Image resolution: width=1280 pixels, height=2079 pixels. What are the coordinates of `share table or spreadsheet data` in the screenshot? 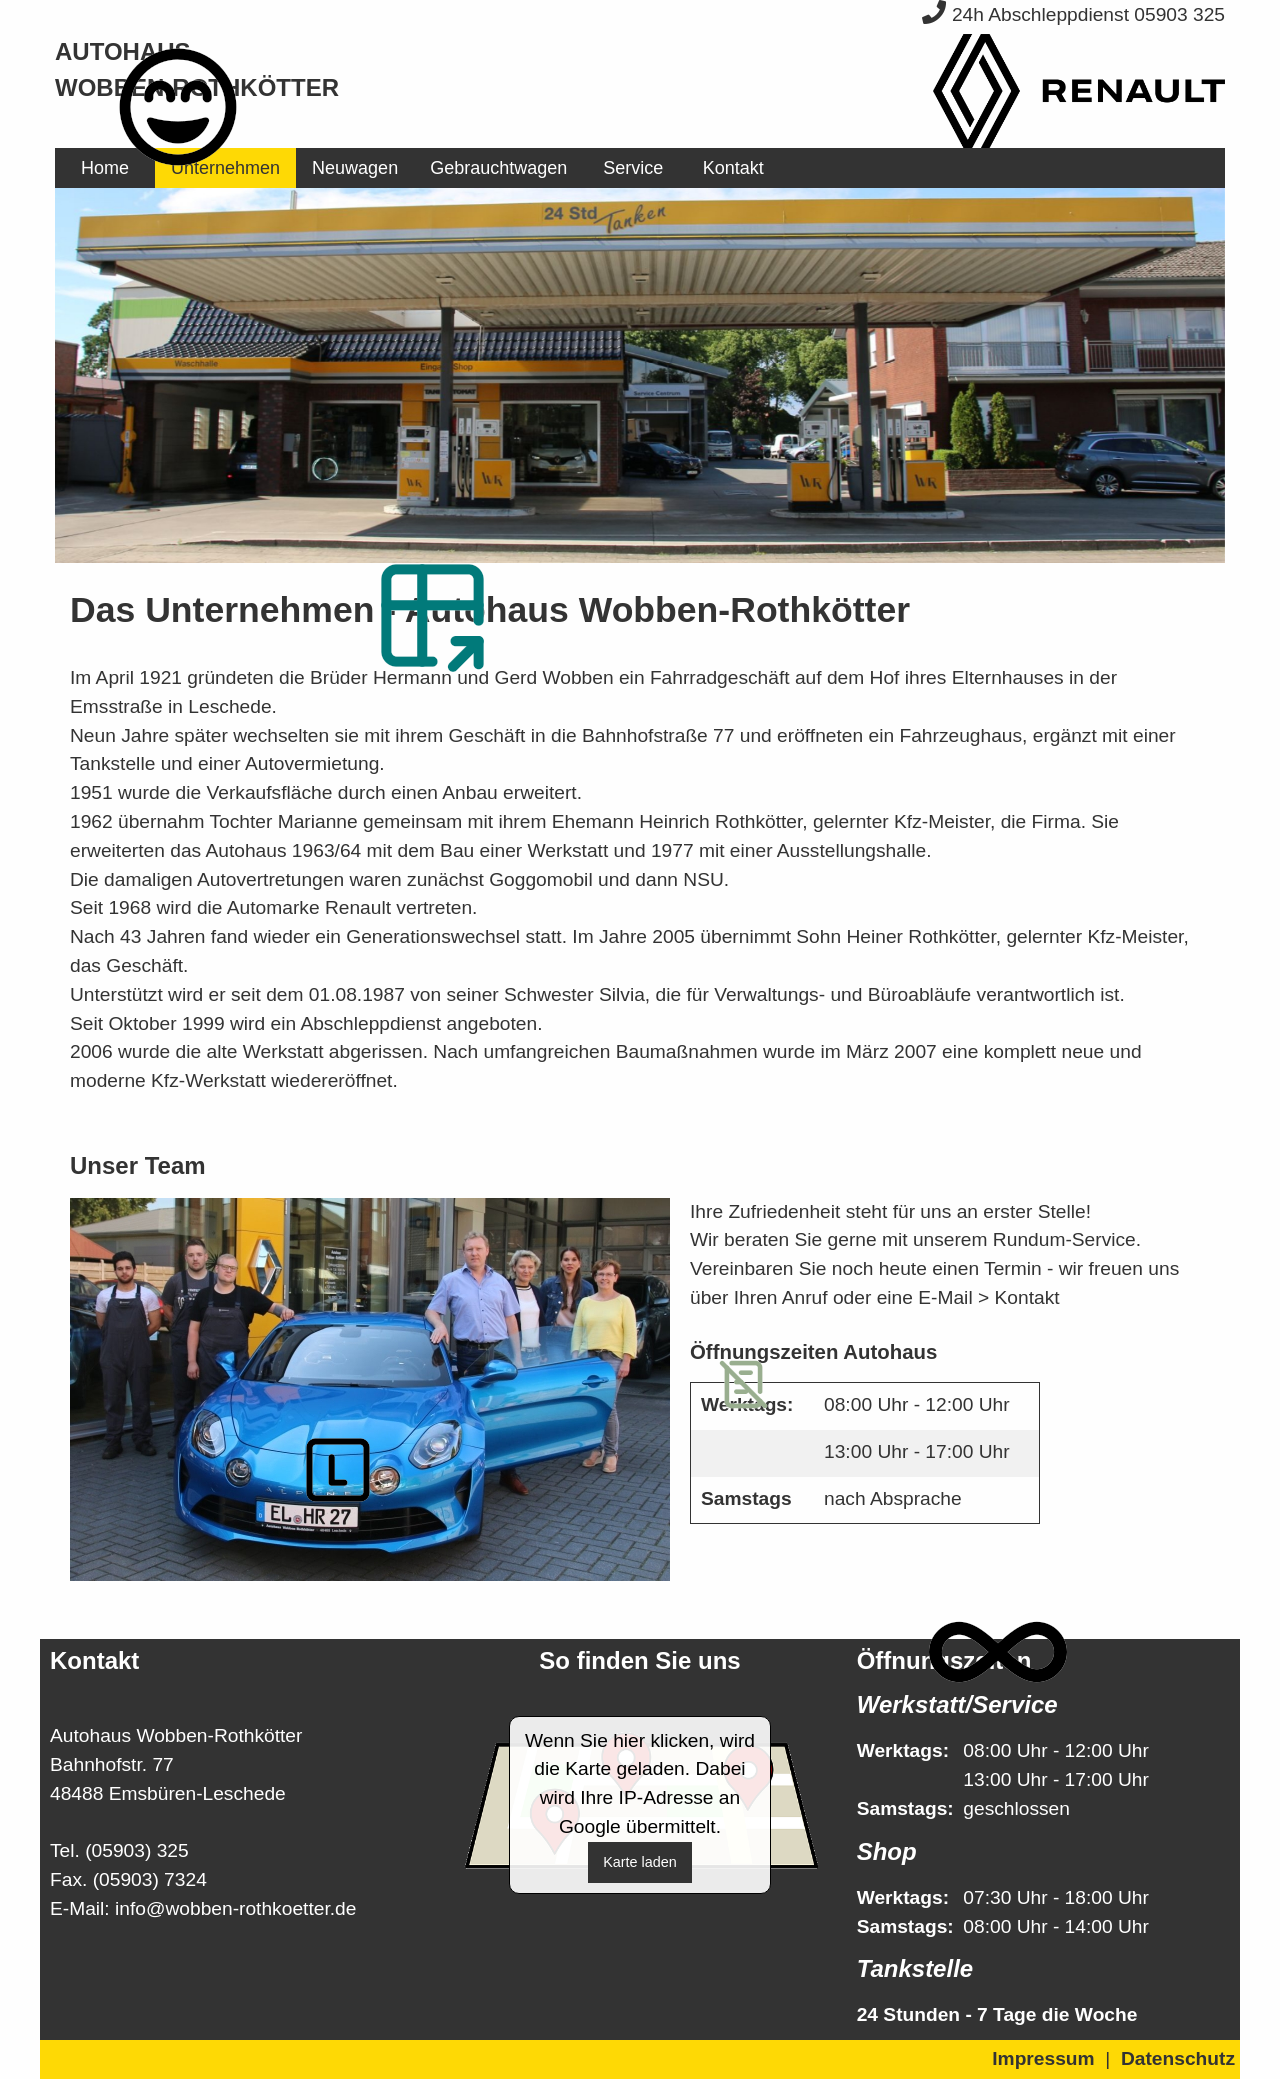 It's located at (432, 615).